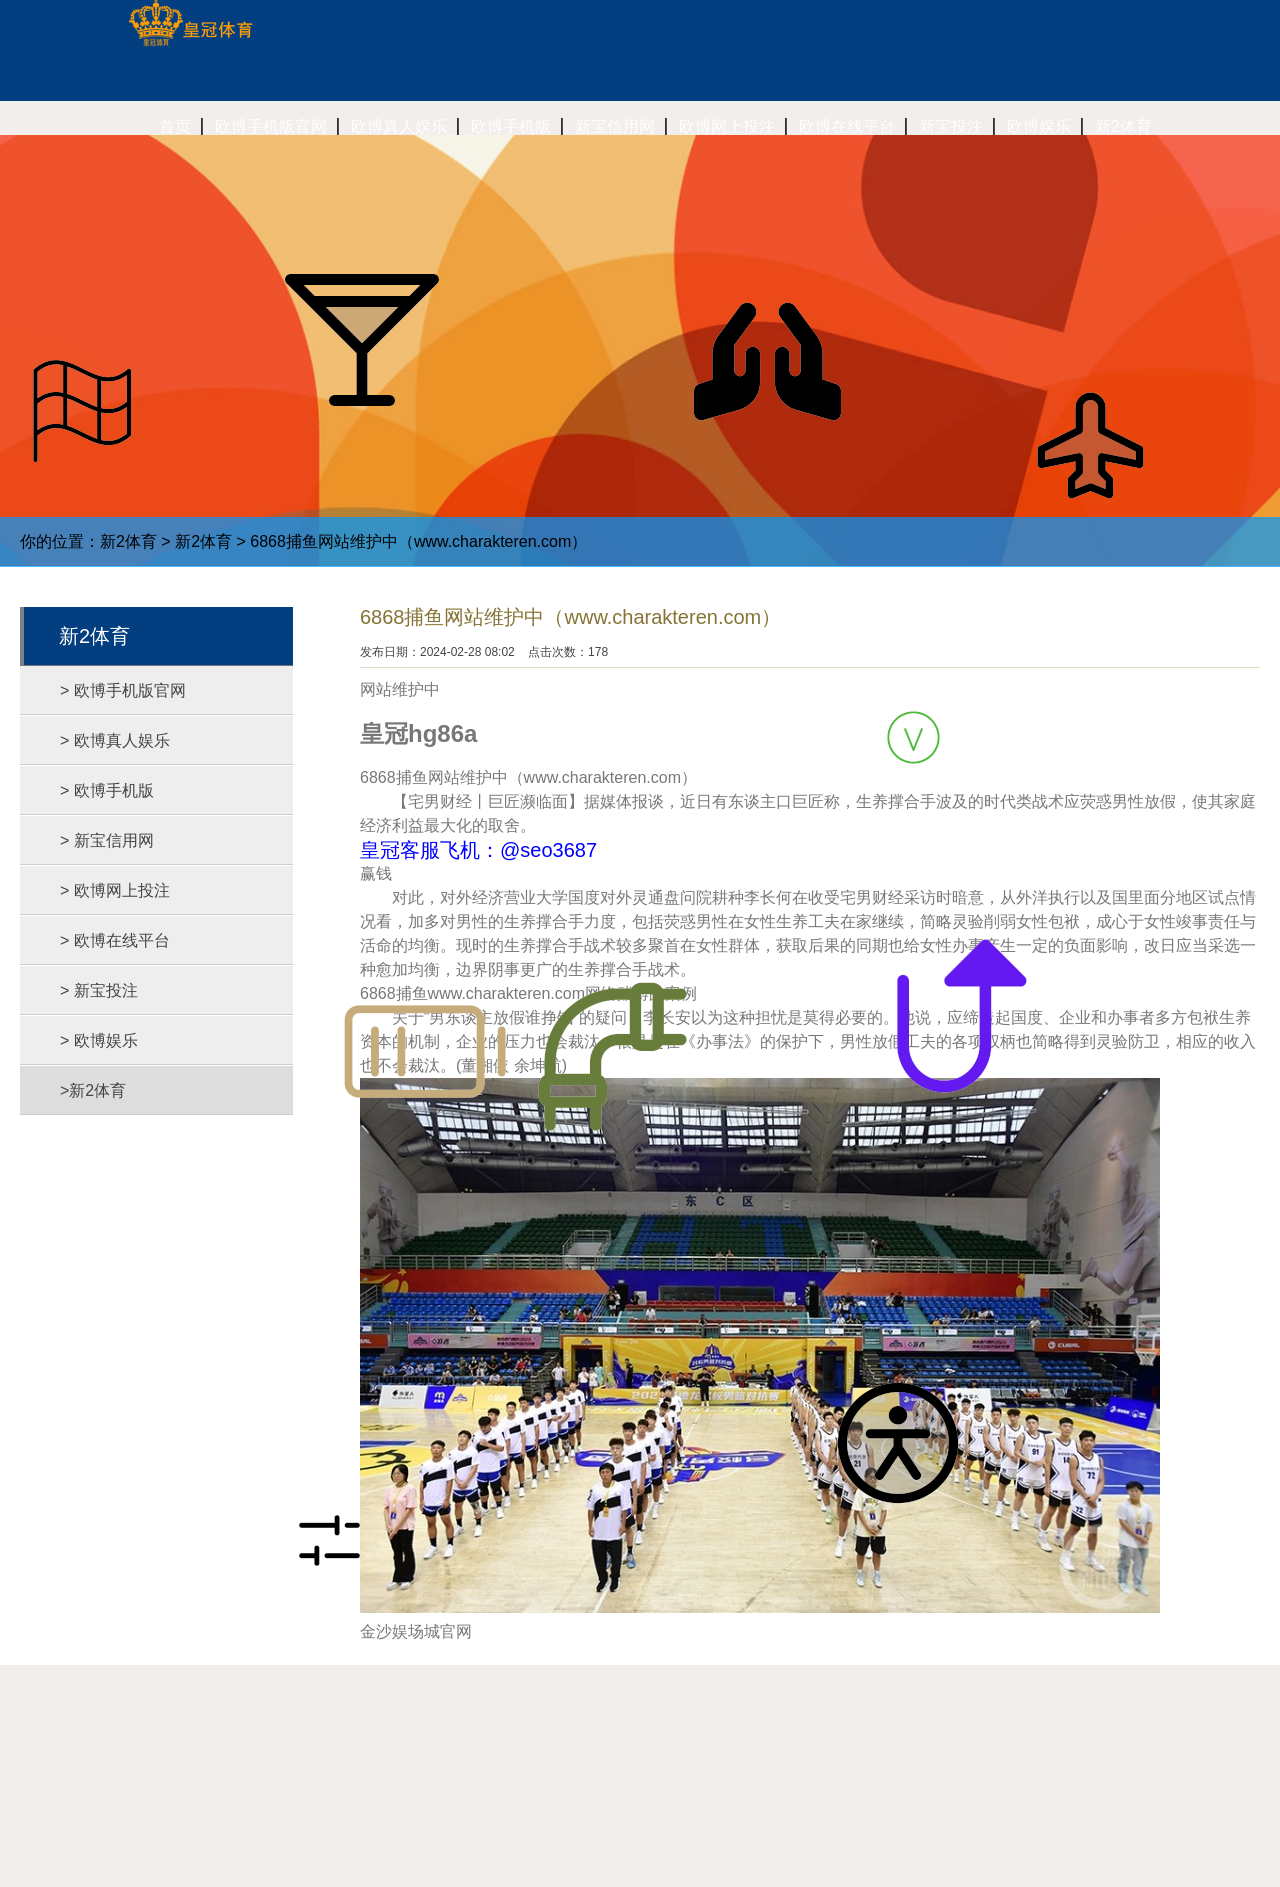  Describe the element at coordinates (362, 340) in the screenshot. I see `browse cocktail or drink recipes` at that location.